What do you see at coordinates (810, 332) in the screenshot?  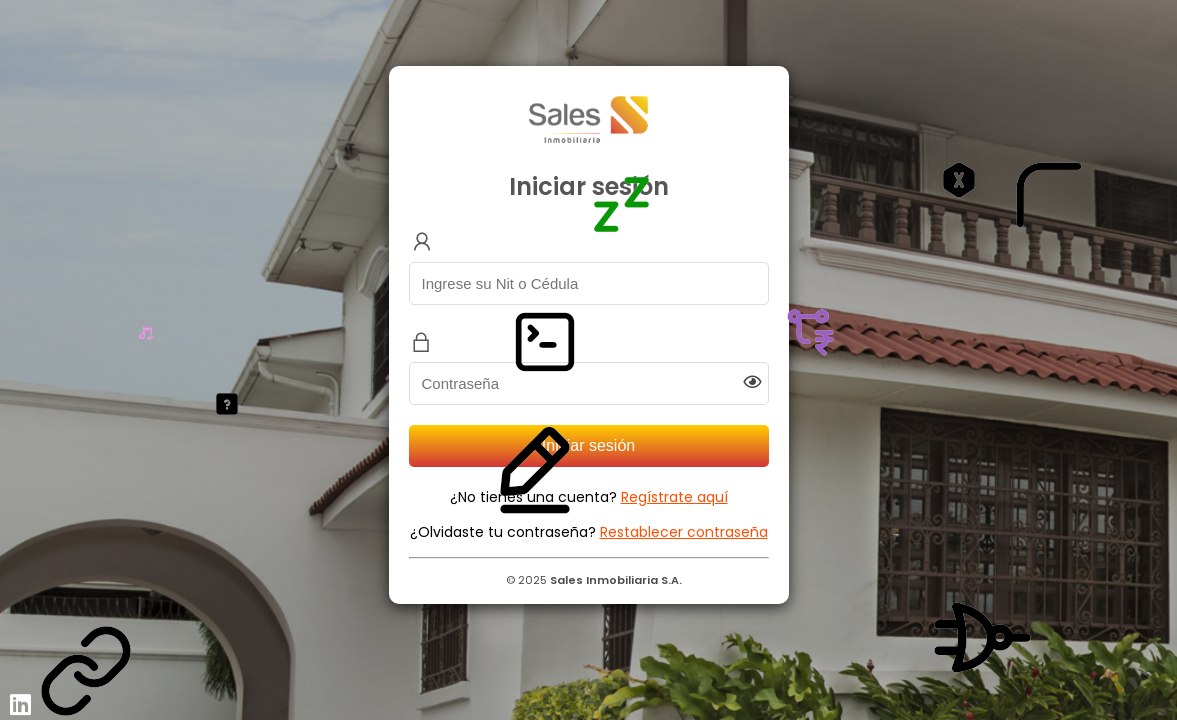 I see `view rupee transaction history` at bounding box center [810, 332].